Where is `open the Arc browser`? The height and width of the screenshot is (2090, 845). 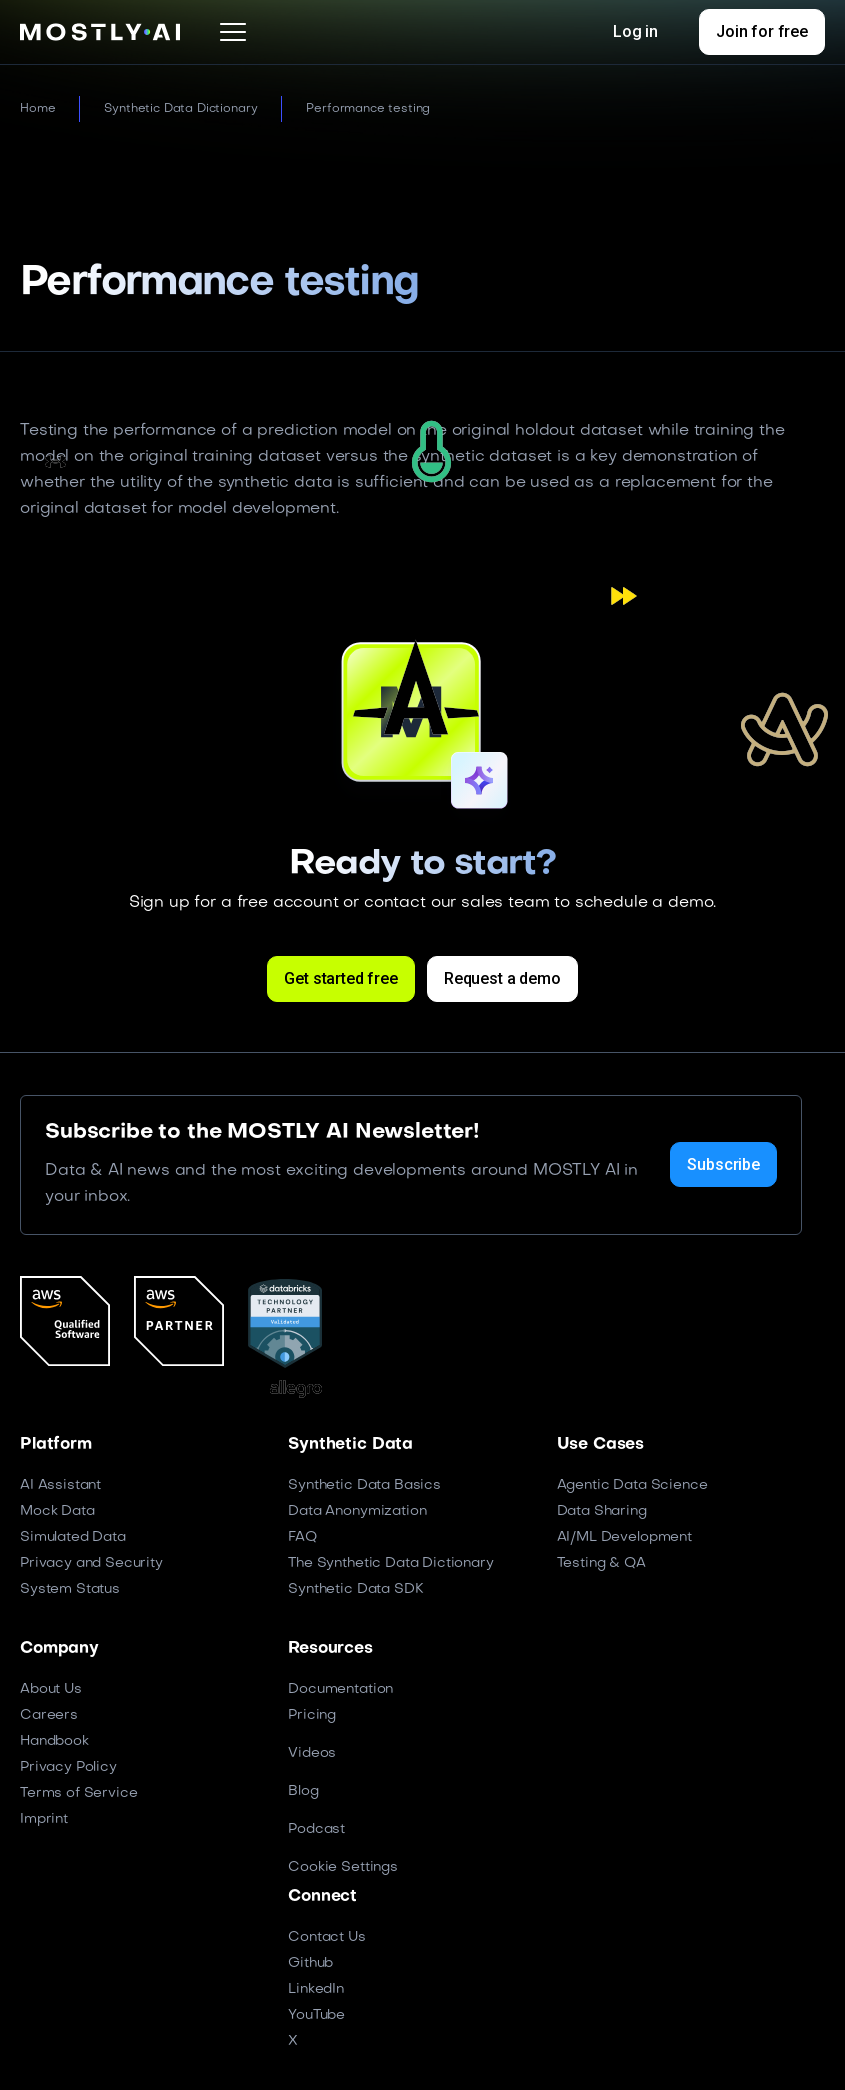
open the Arc browser is located at coordinates (784, 729).